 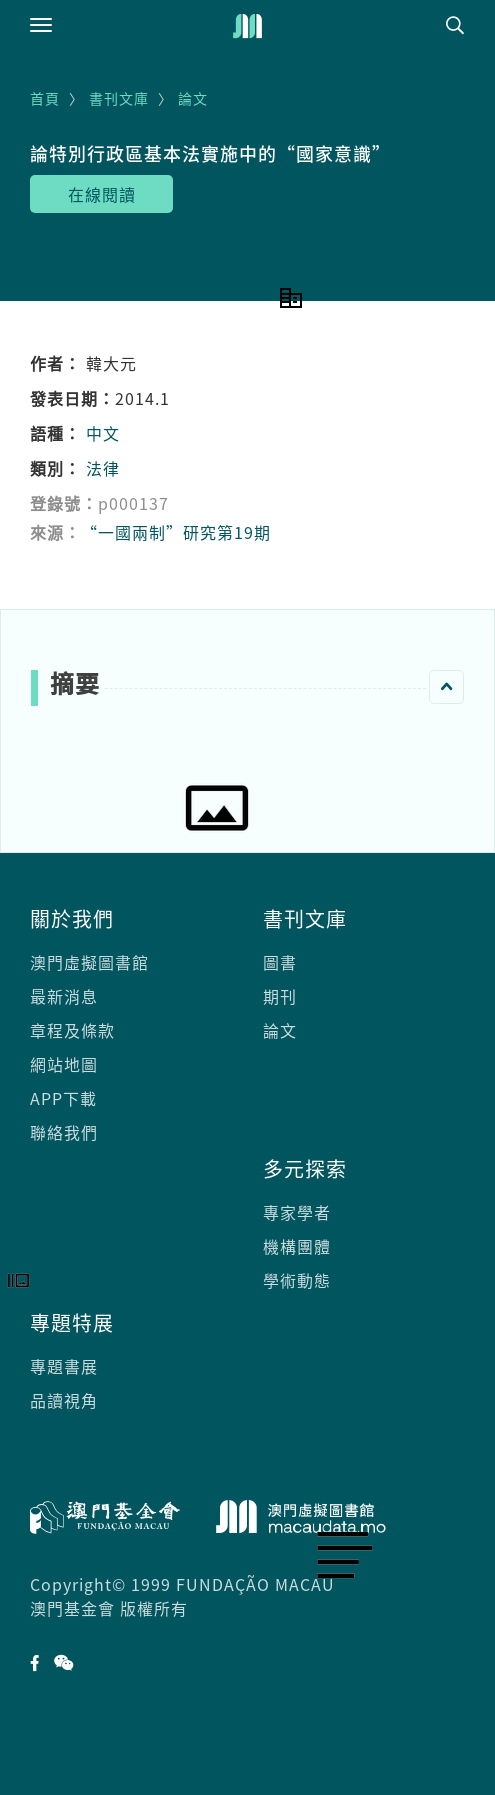 I want to click on view panorama or wide-angle photo, so click(x=217, y=808).